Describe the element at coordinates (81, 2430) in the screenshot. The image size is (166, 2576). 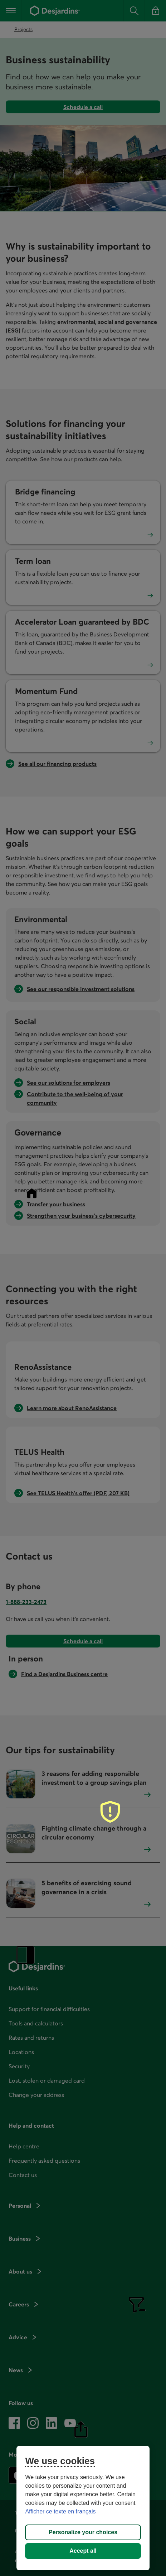
I see `share this content` at that location.